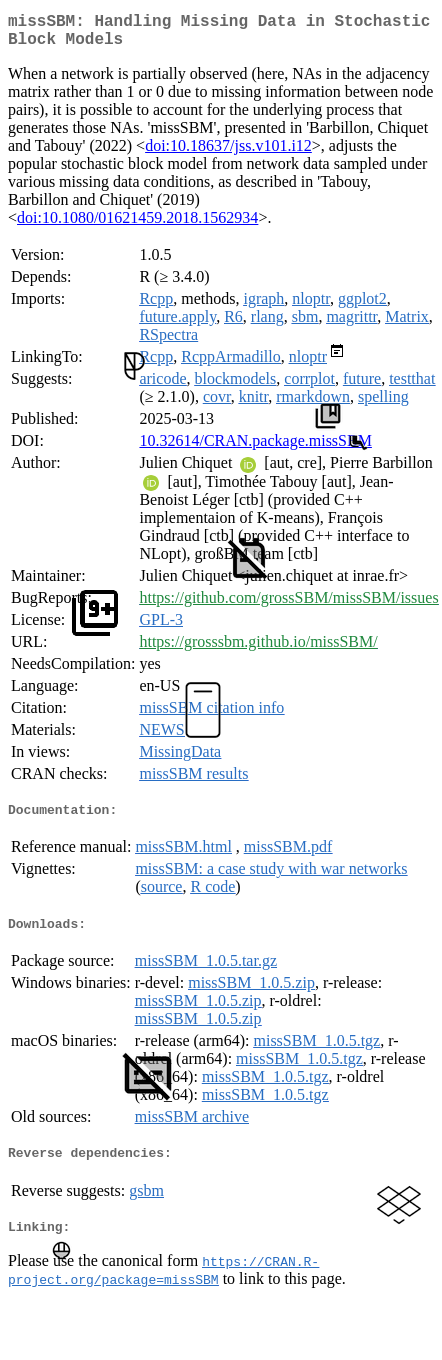 This screenshot has width=442, height=1360. What do you see at coordinates (337, 351) in the screenshot?
I see `view event details or notes` at bounding box center [337, 351].